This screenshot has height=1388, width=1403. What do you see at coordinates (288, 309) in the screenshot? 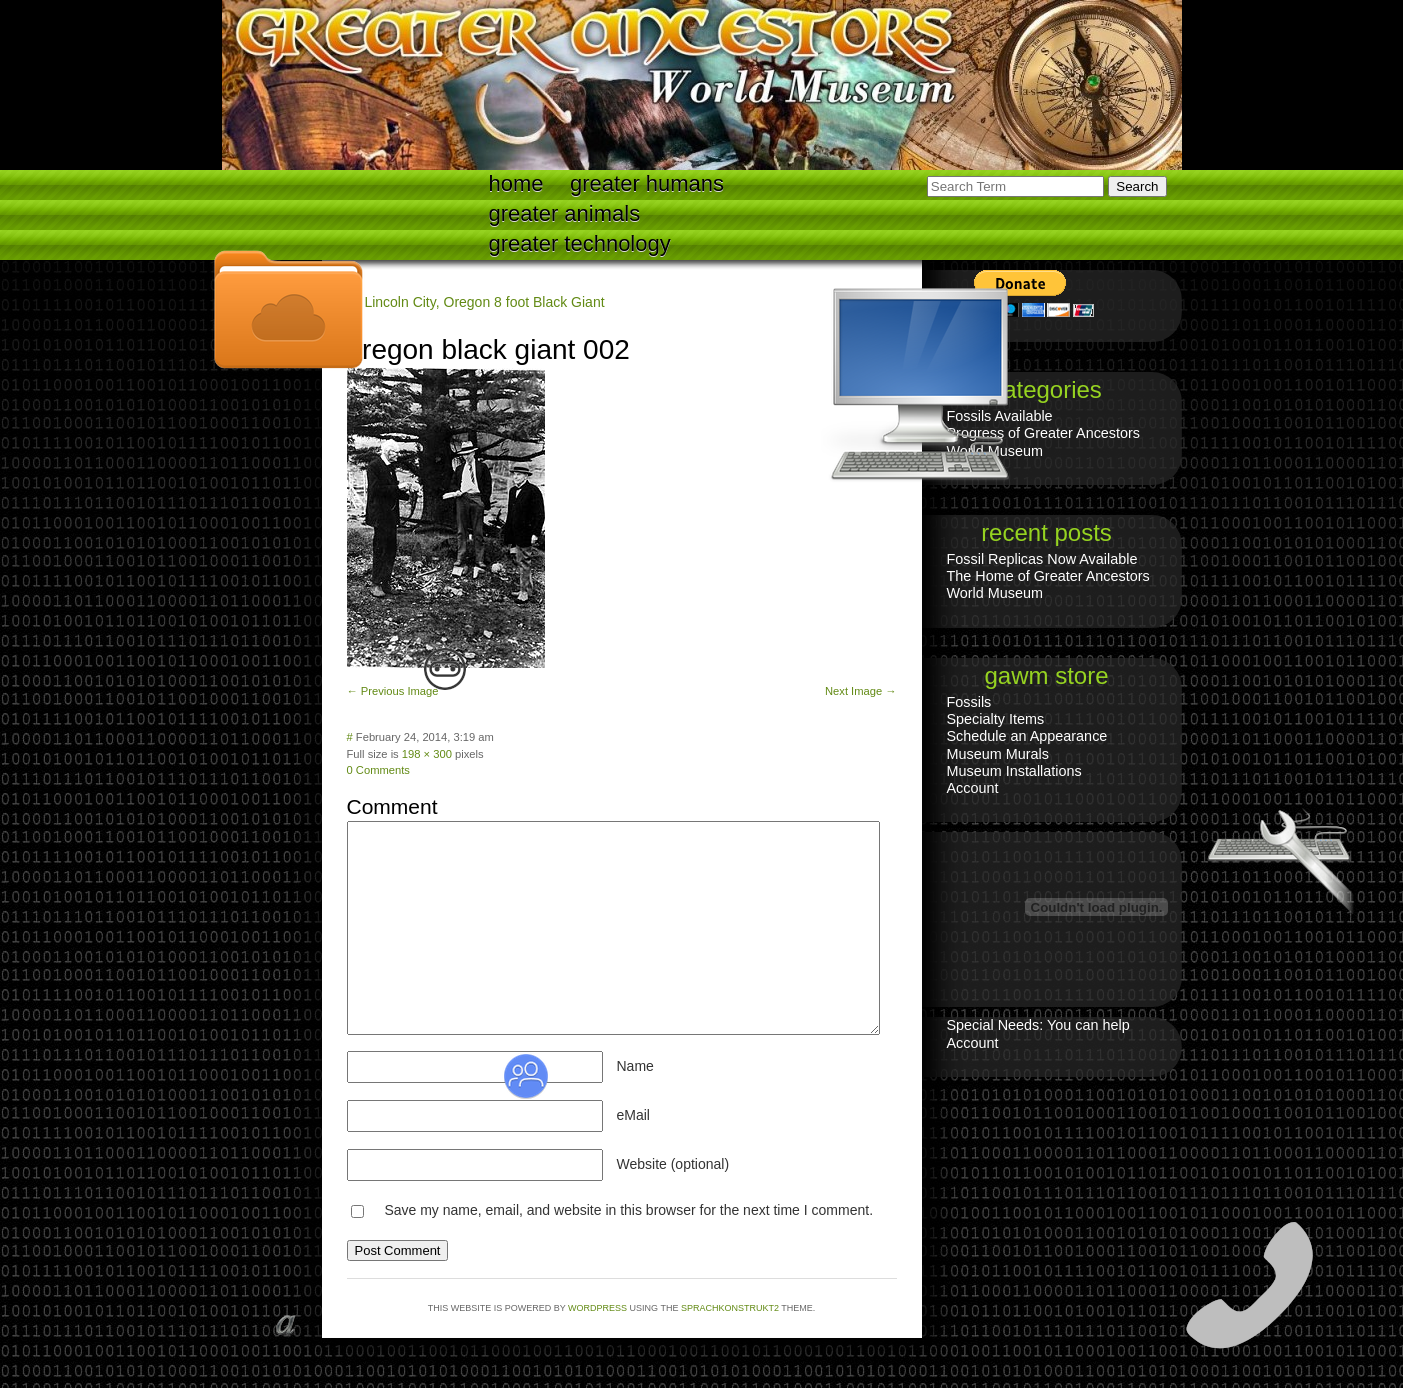
I see `access cloud-synced files and folders` at bounding box center [288, 309].